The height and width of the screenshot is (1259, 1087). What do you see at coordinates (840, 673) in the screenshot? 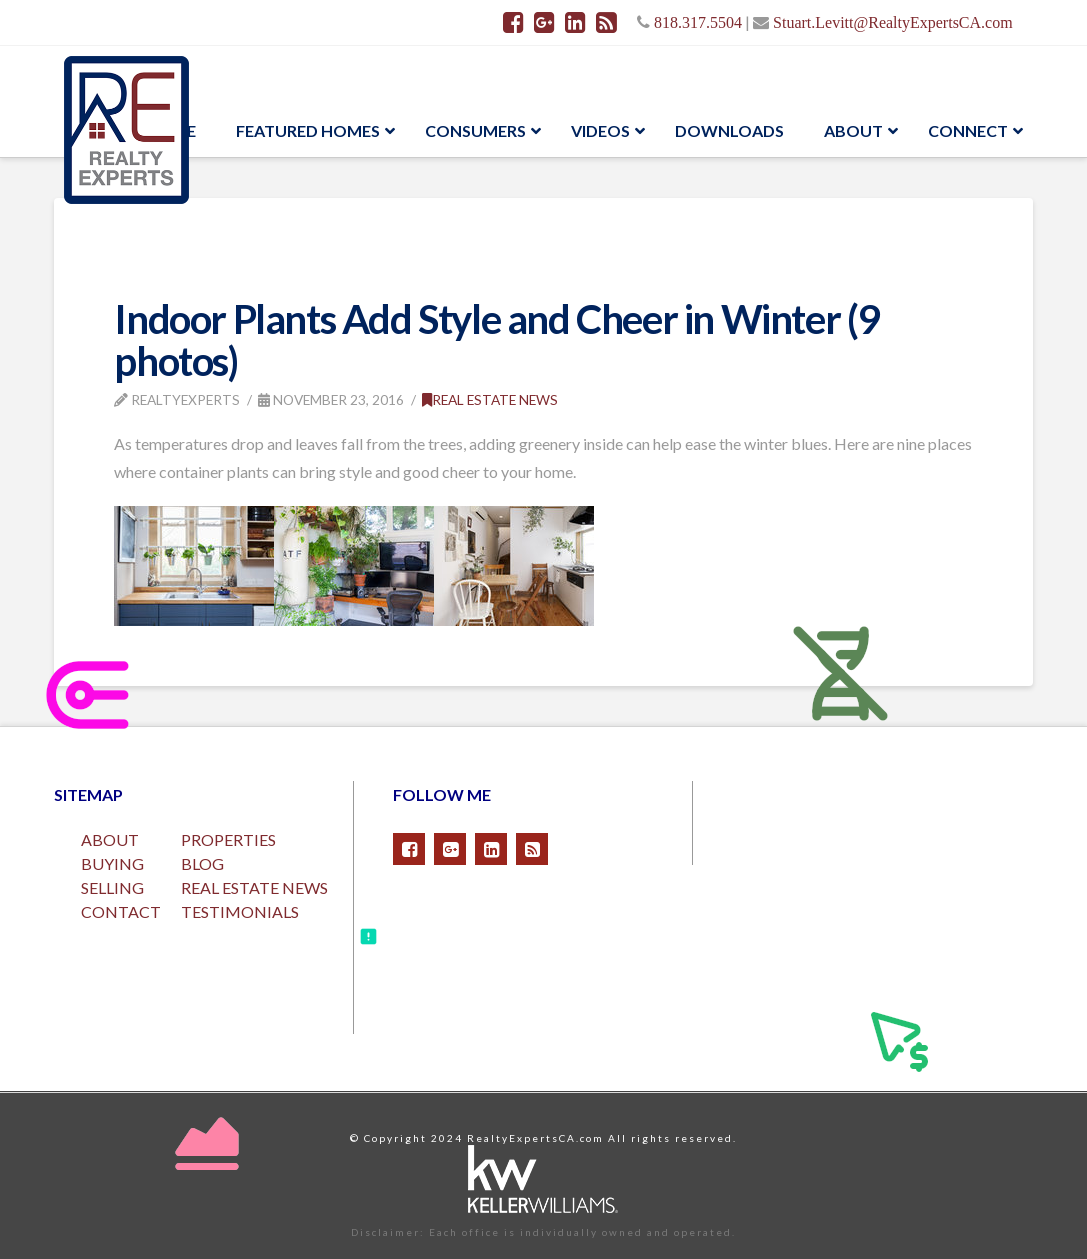
I see `disable genetic or DNA-related features` at bounding box center [840, 673].